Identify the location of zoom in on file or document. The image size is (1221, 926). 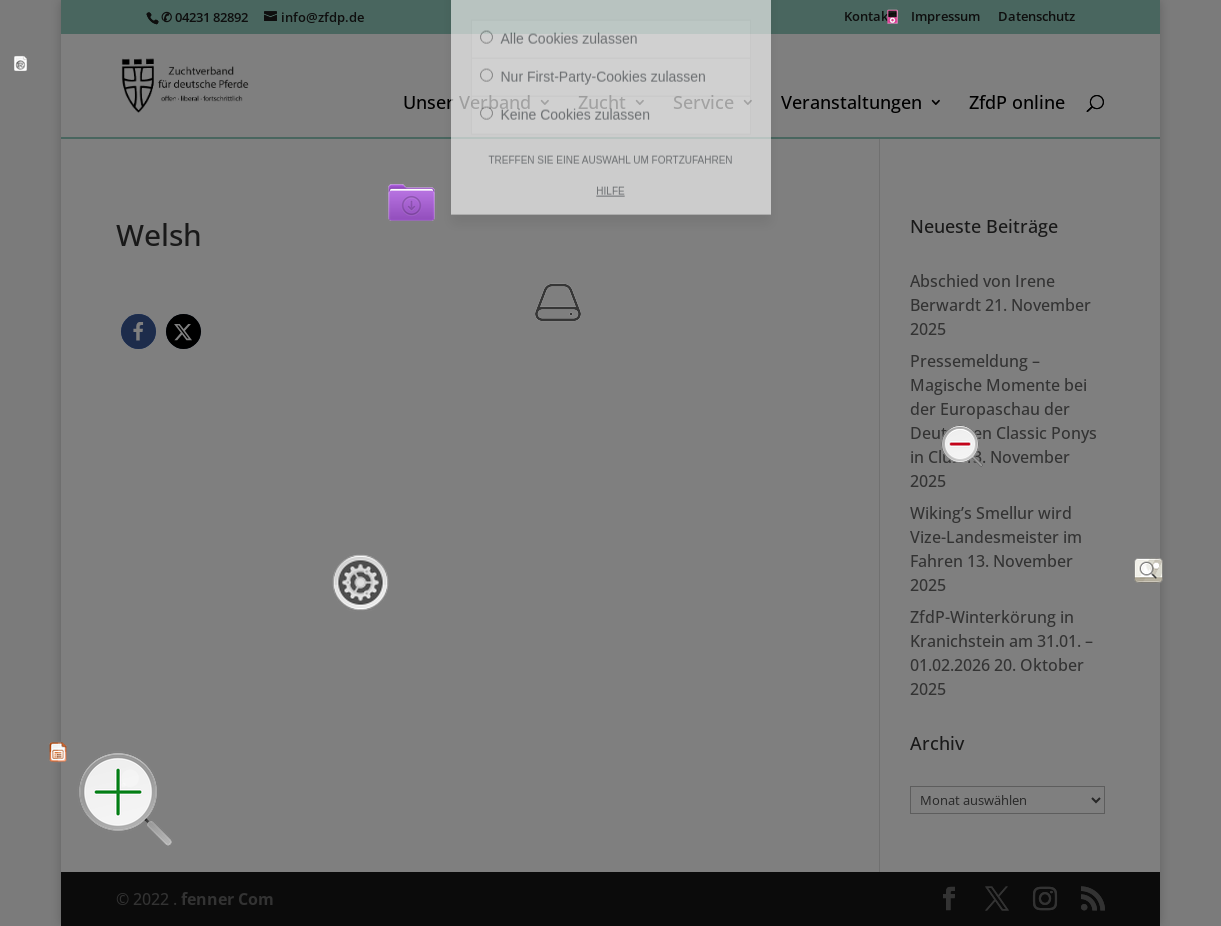
(124, 798).